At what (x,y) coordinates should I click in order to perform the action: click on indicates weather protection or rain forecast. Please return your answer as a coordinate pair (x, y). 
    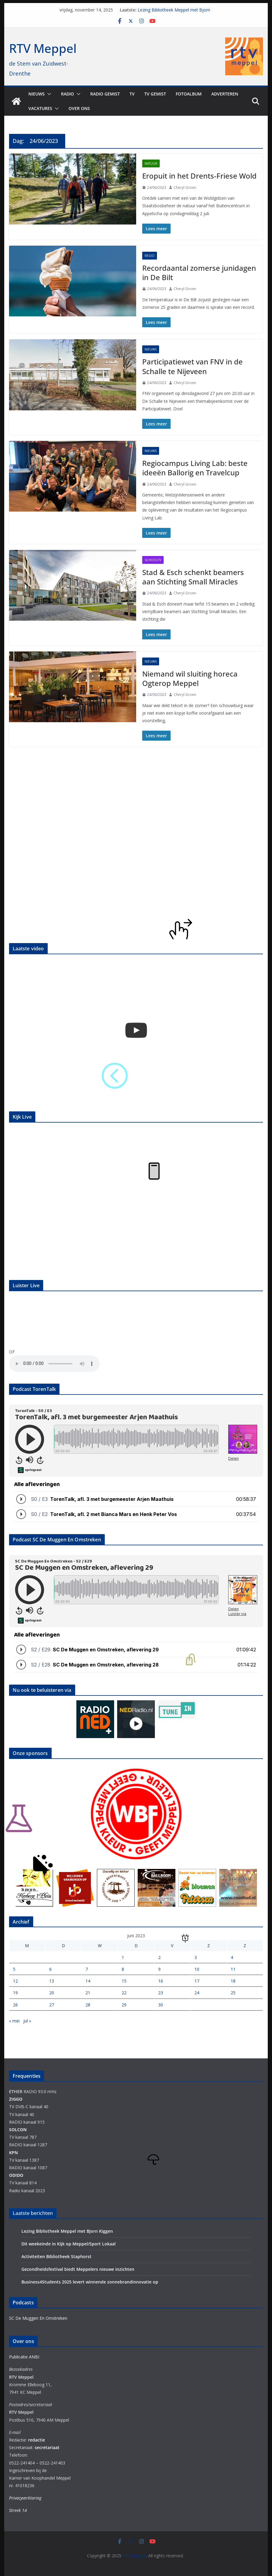
    Looking at the image, I should click on (153, 2160).